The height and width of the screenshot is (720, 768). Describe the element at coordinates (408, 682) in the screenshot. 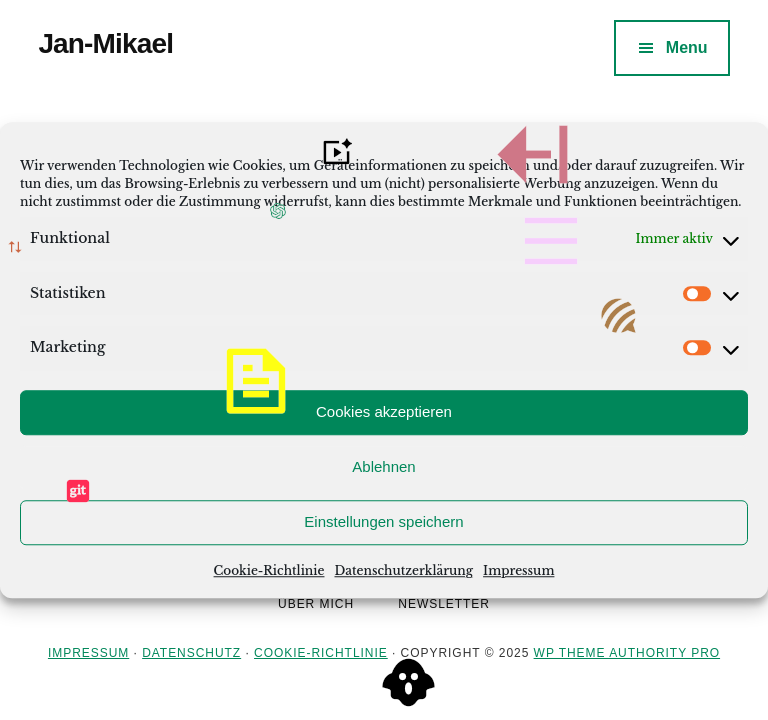

I see `ghost mode or incognito status indicator` at that location.